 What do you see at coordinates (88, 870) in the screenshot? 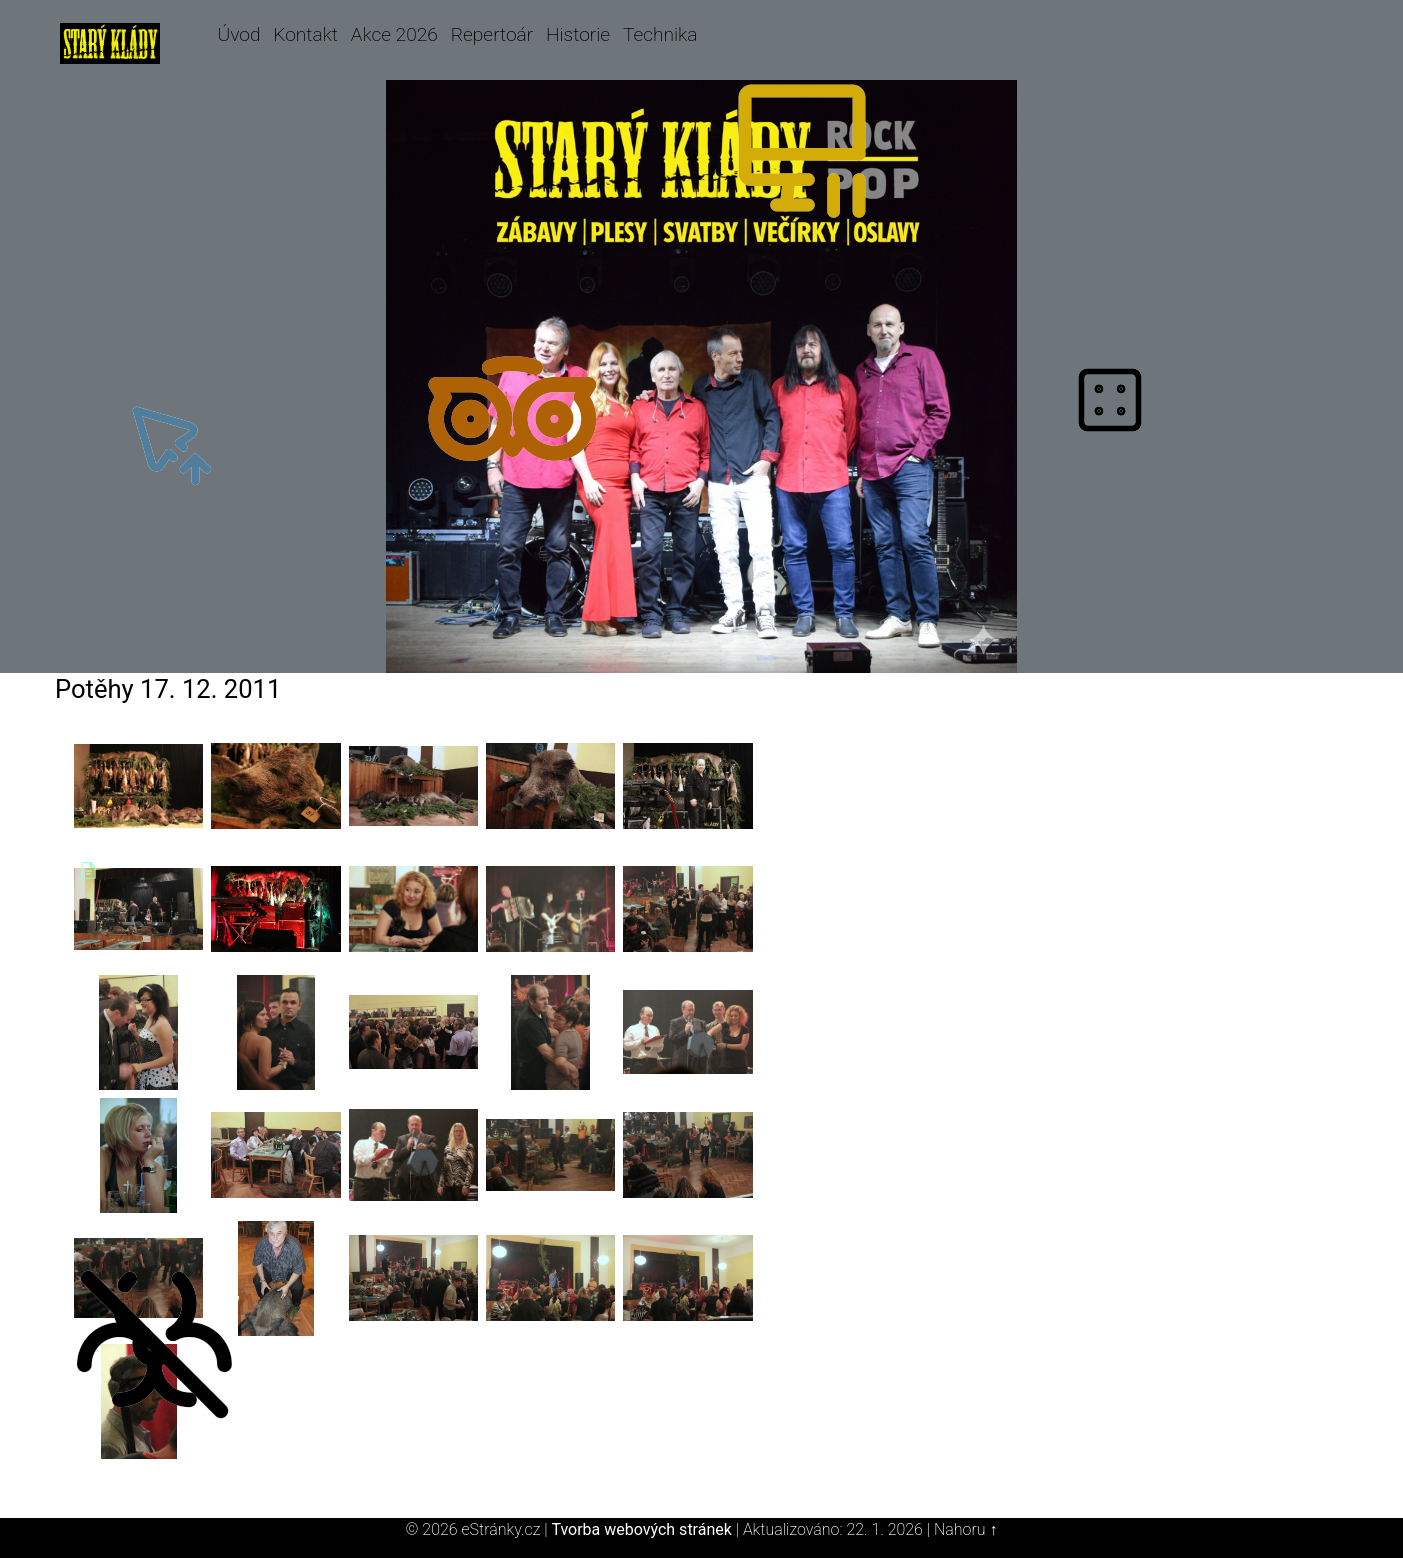
I see `view document or text file` at bounding box center [88, 870].